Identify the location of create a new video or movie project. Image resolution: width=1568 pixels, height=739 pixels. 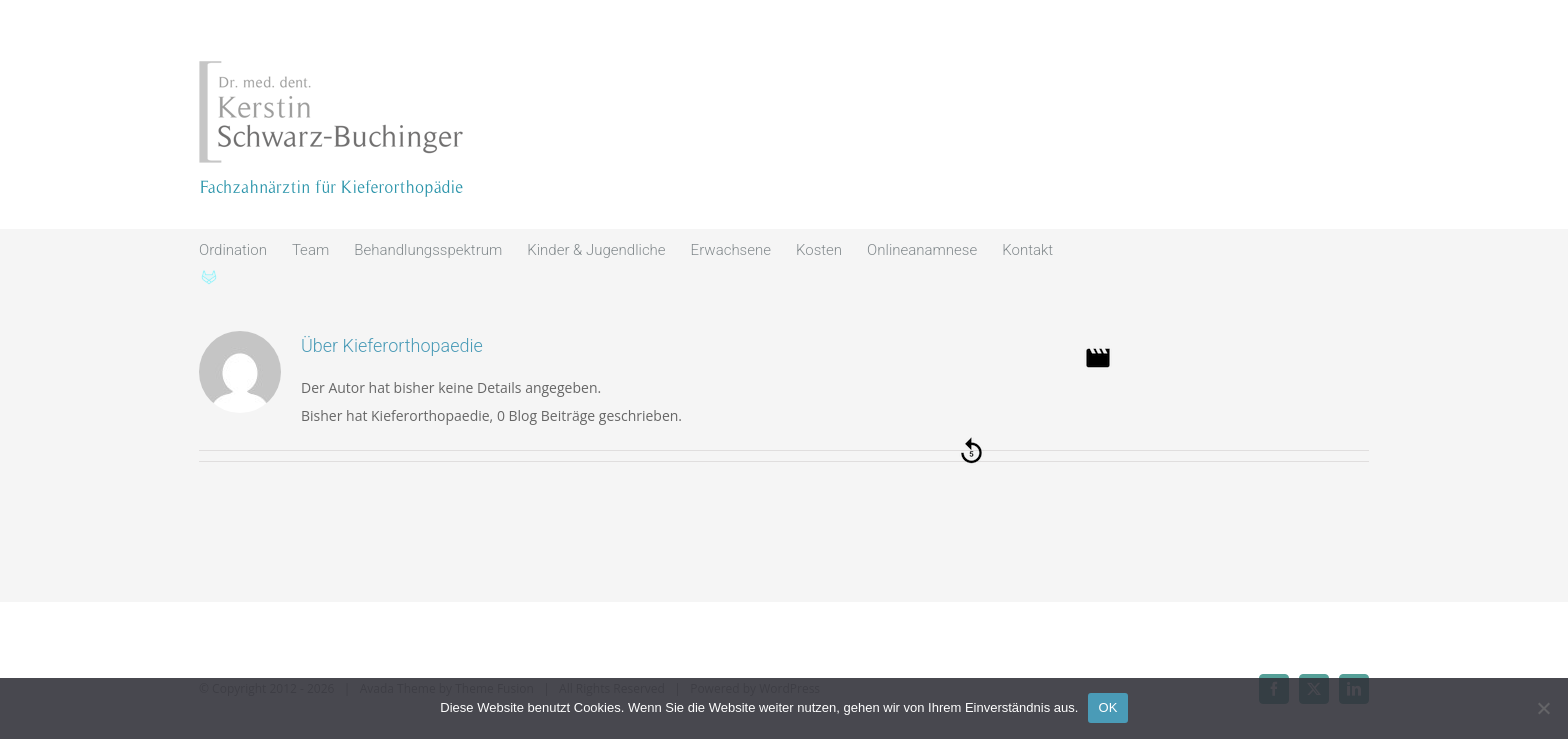
(1098, 358).